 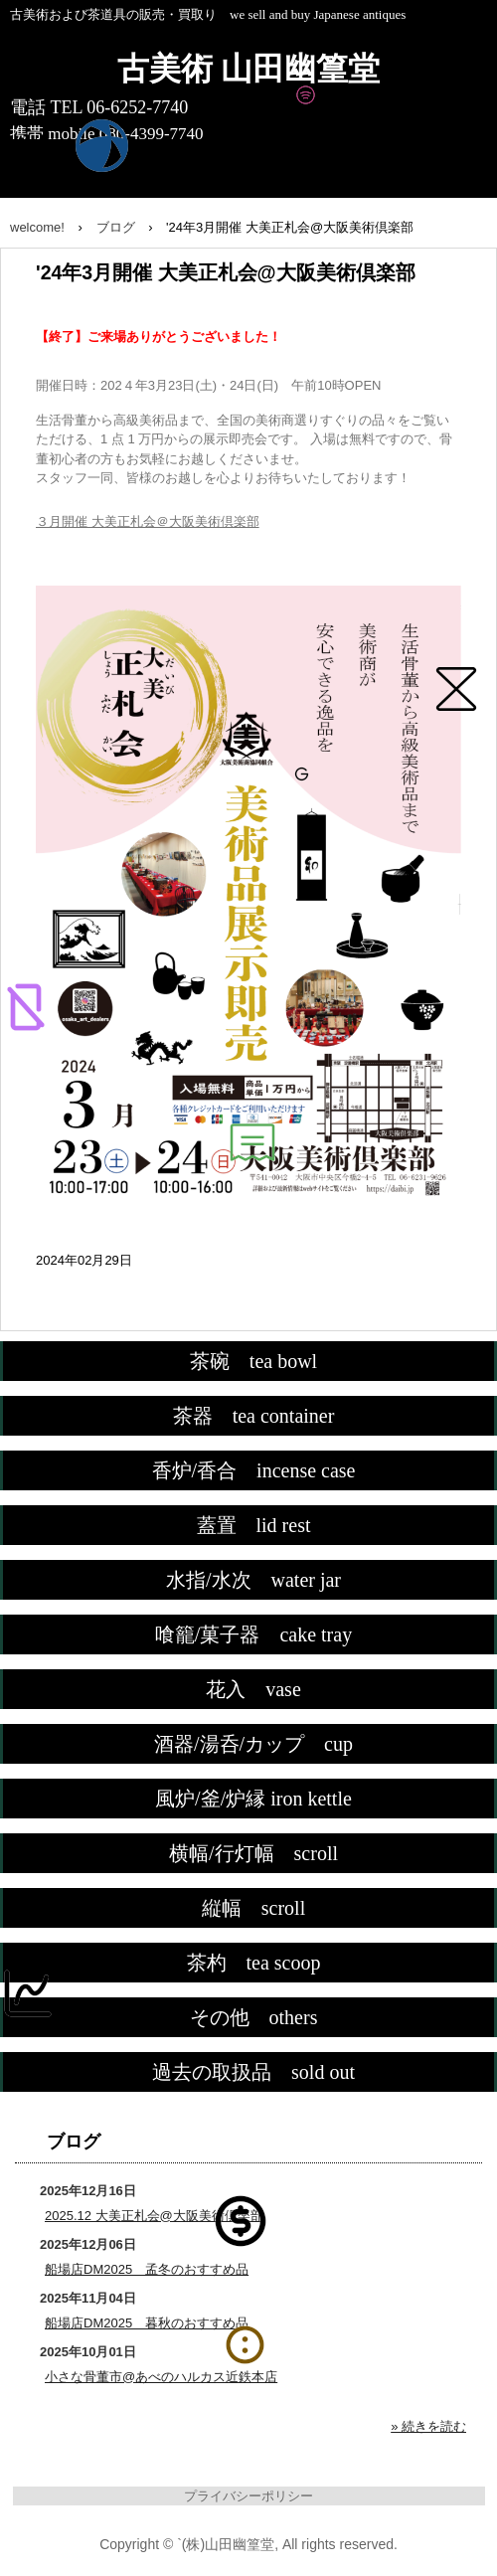 I want to click on open more options menu, so click(x=245, y=2344).